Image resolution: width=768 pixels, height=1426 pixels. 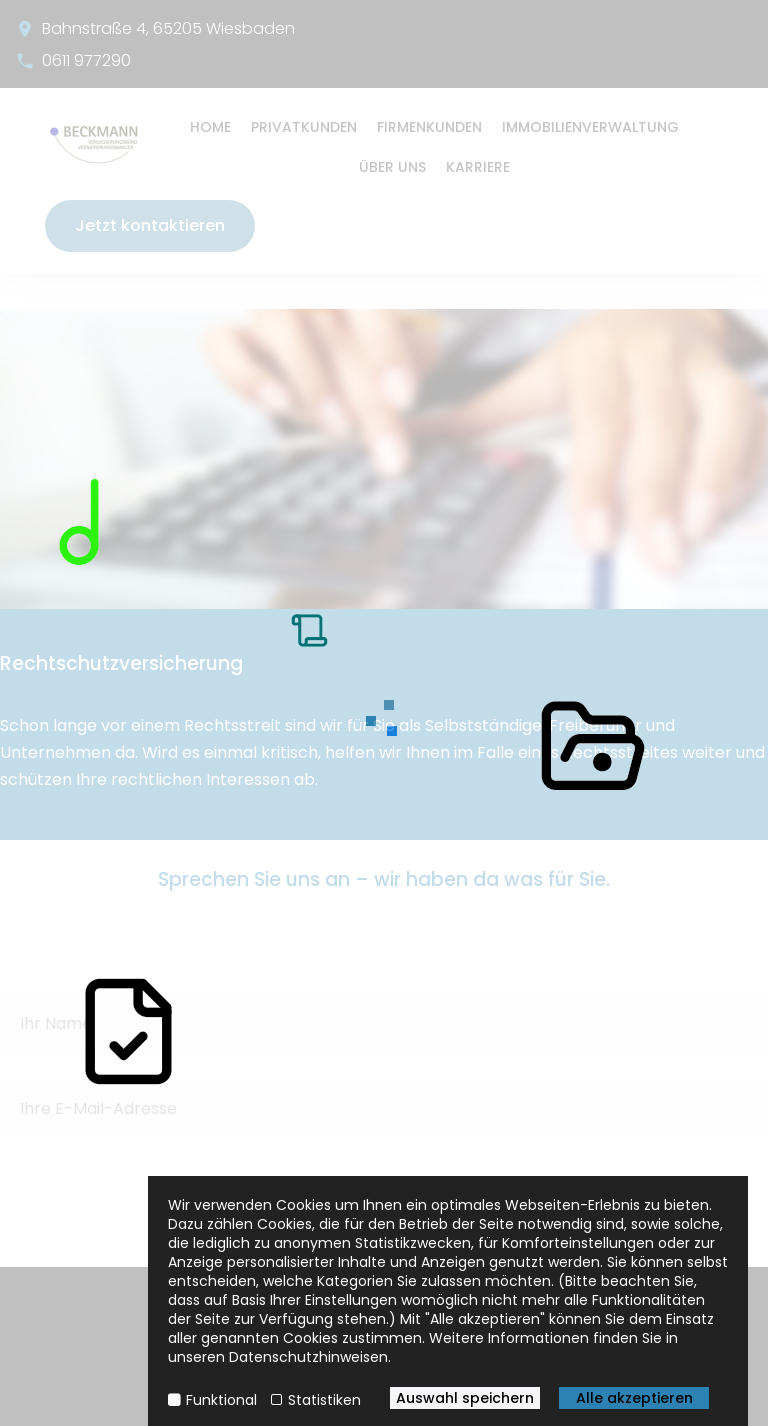 What do you see at coordinates (309, 630) in the screenshot?
I see `view document or manuscript` at bounding box center [309, 630].